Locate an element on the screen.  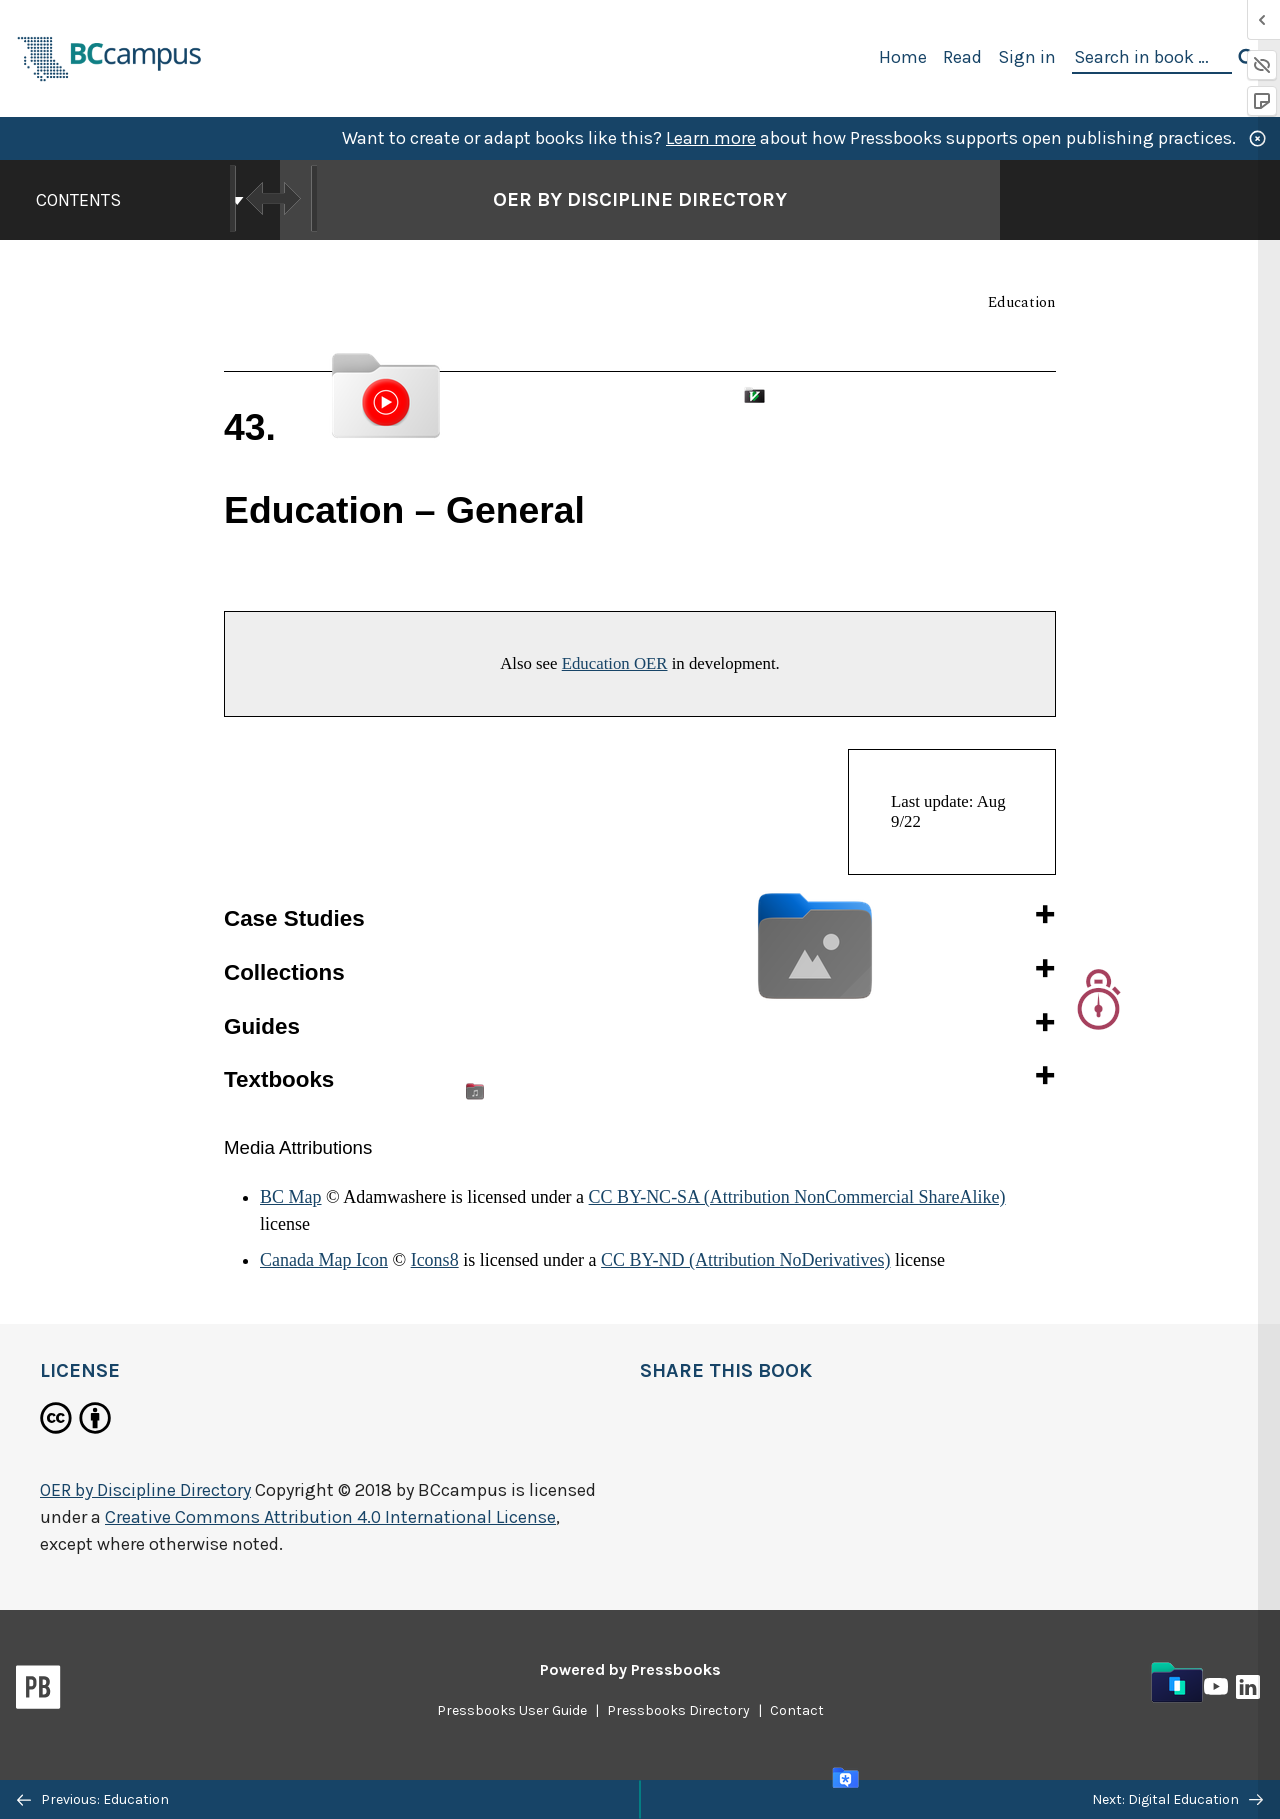
folder containing vim editor configuration files is located at coordinates (754, 395).